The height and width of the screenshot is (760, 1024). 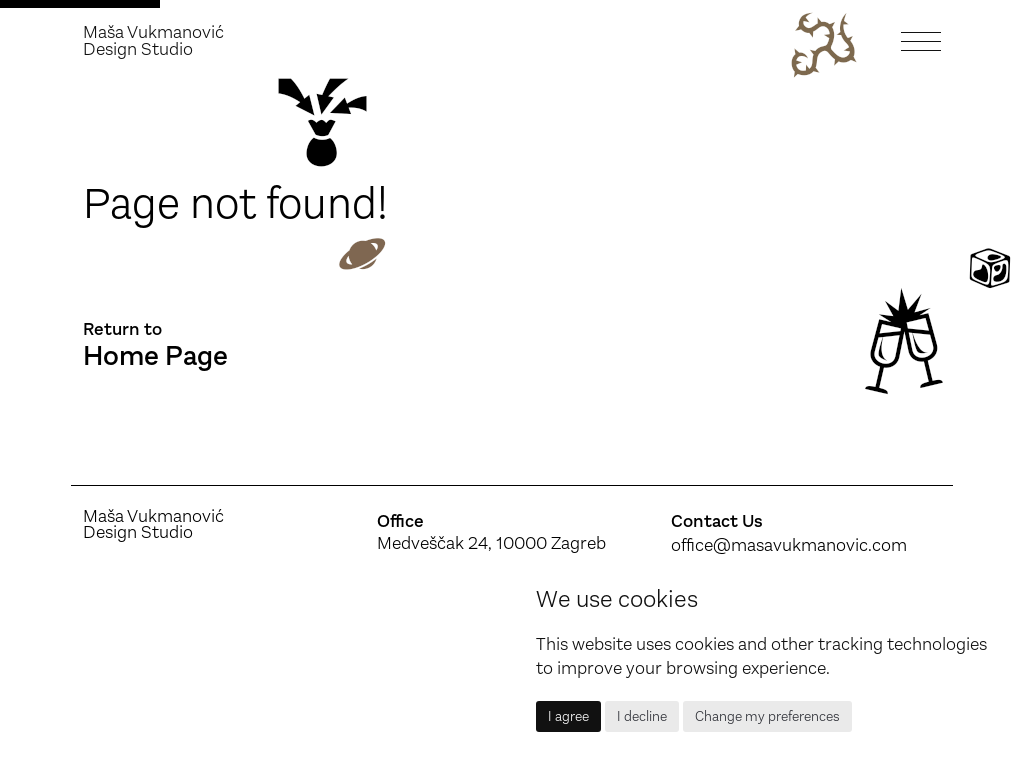 What do you see at coordinates (823, 44) in the screenshot?
I see `select a thorny or cursed status effect` at bounding box center [823, 44].